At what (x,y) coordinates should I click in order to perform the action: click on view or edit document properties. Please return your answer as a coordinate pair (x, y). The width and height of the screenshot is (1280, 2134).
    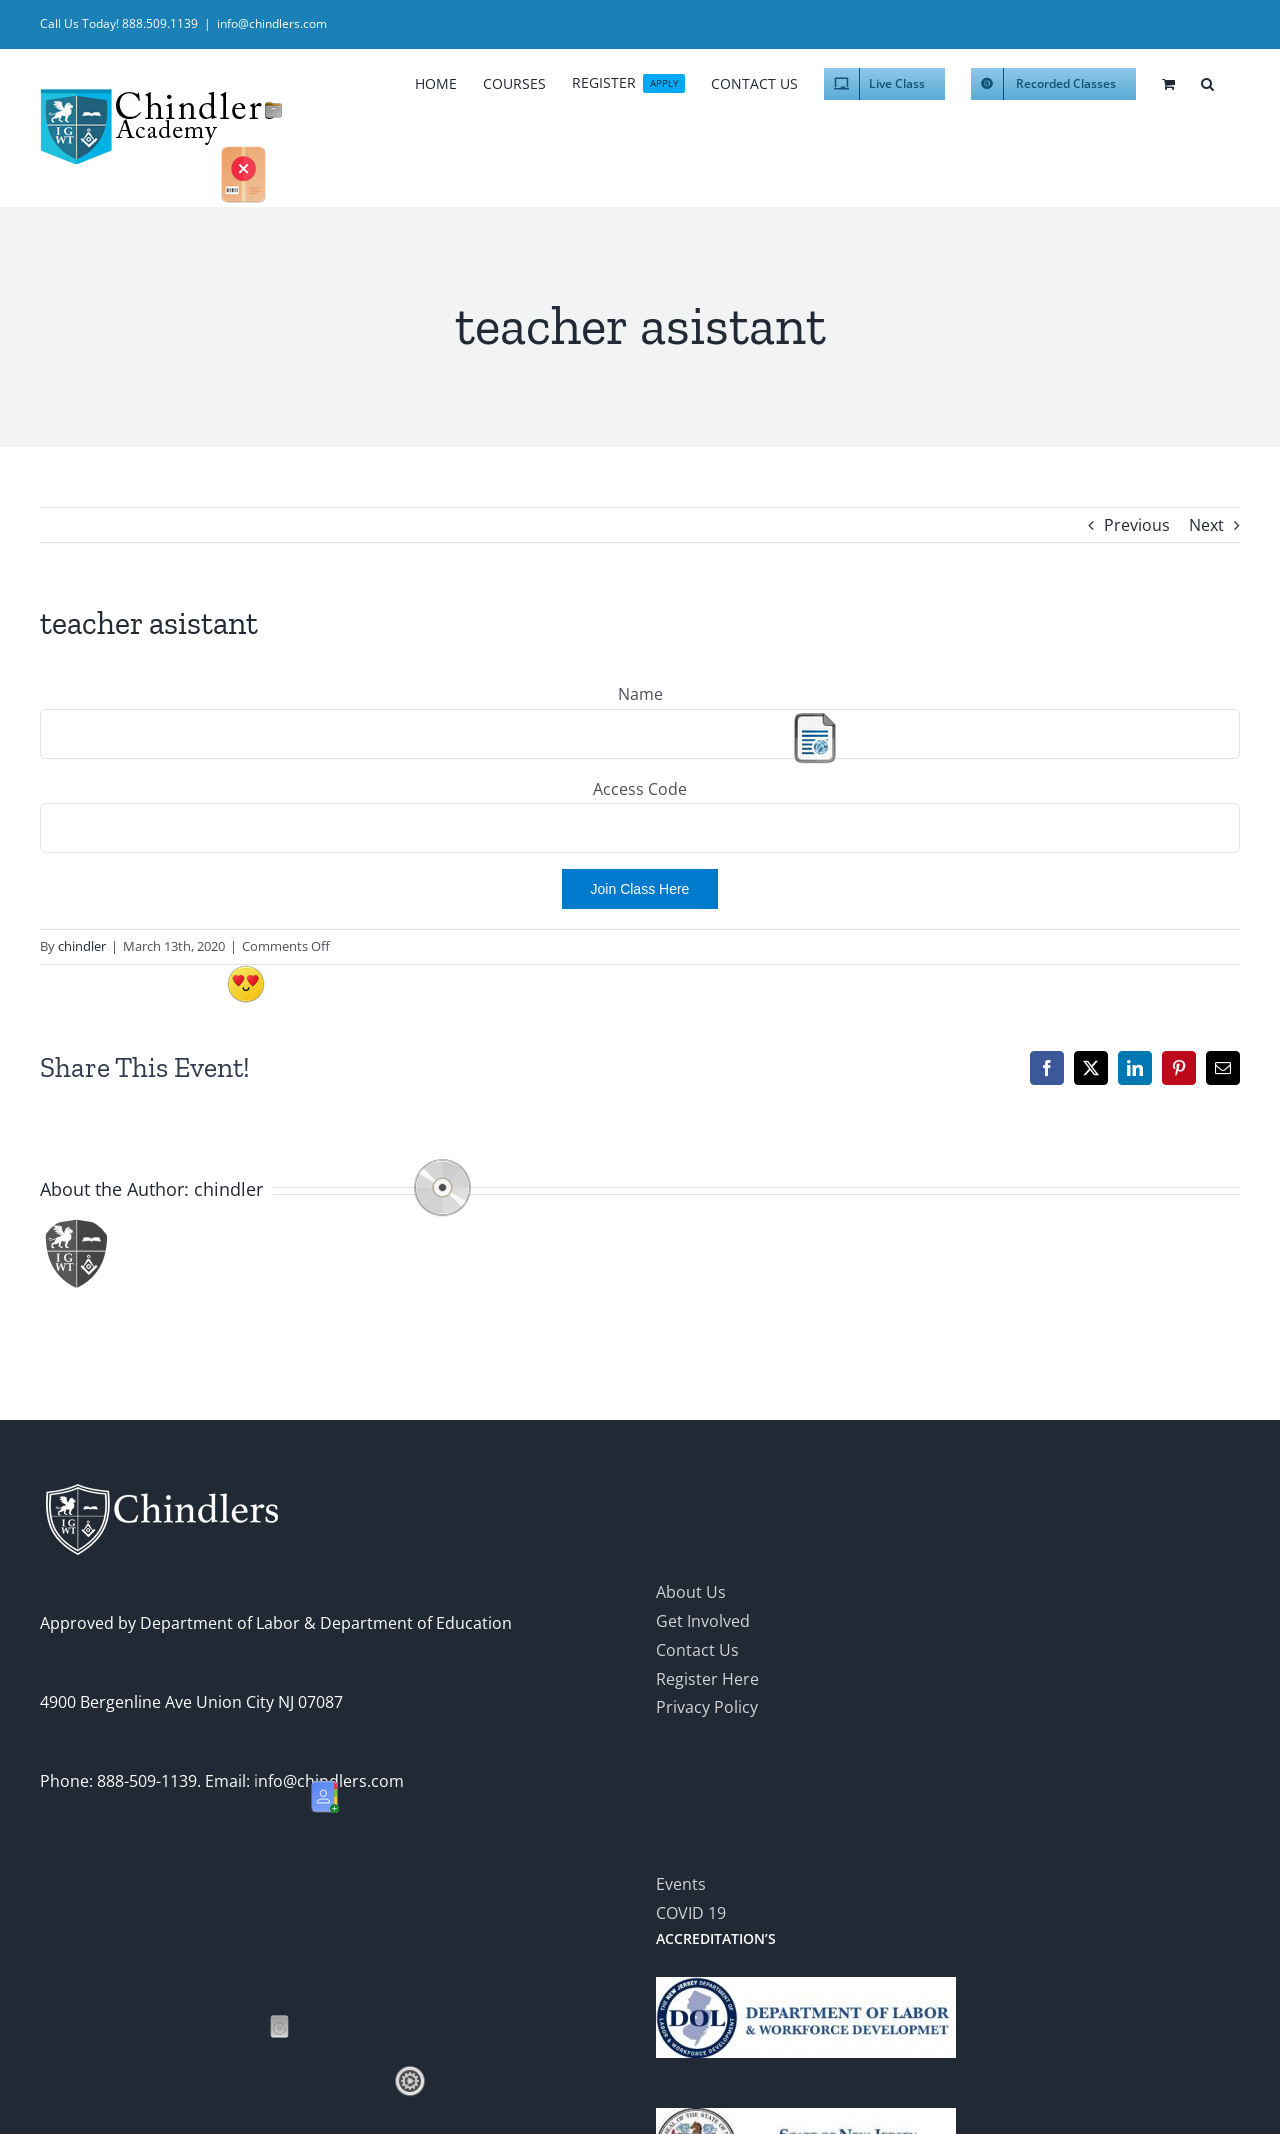
    Looking at the image, I should click on (410, 2081).